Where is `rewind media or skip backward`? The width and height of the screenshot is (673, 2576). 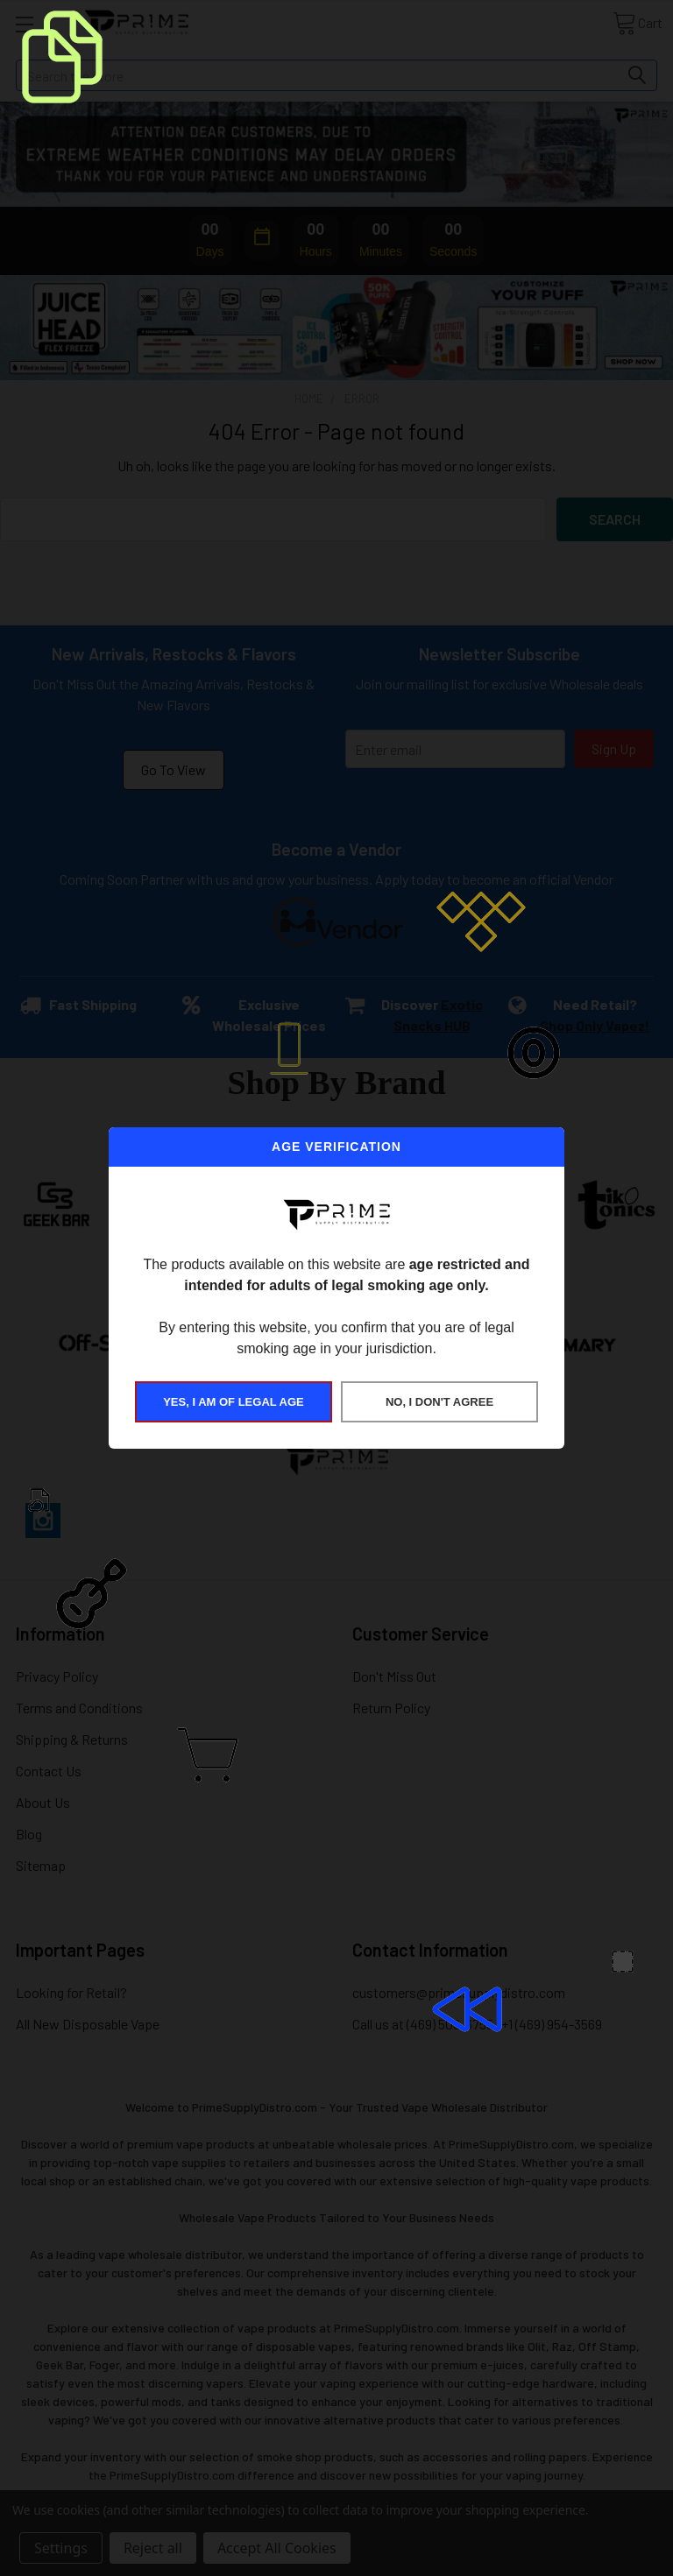 rewind media or skip backward is located at coordinates (470, 2009).